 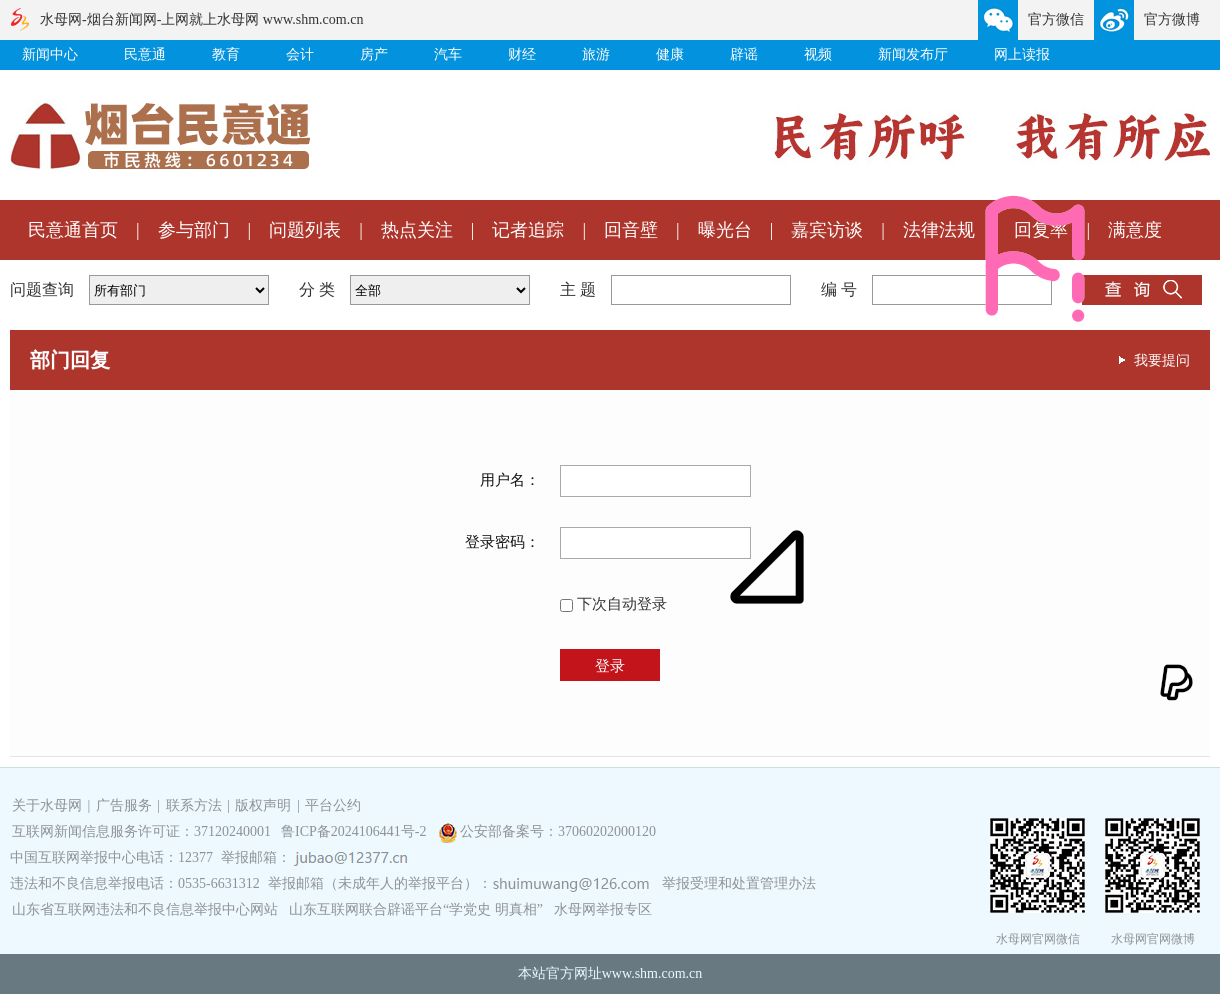 What do you see at coordinates (1176, 682) in the screenshot?
I see `pay with paypal` at bounding box center [1176, 682].